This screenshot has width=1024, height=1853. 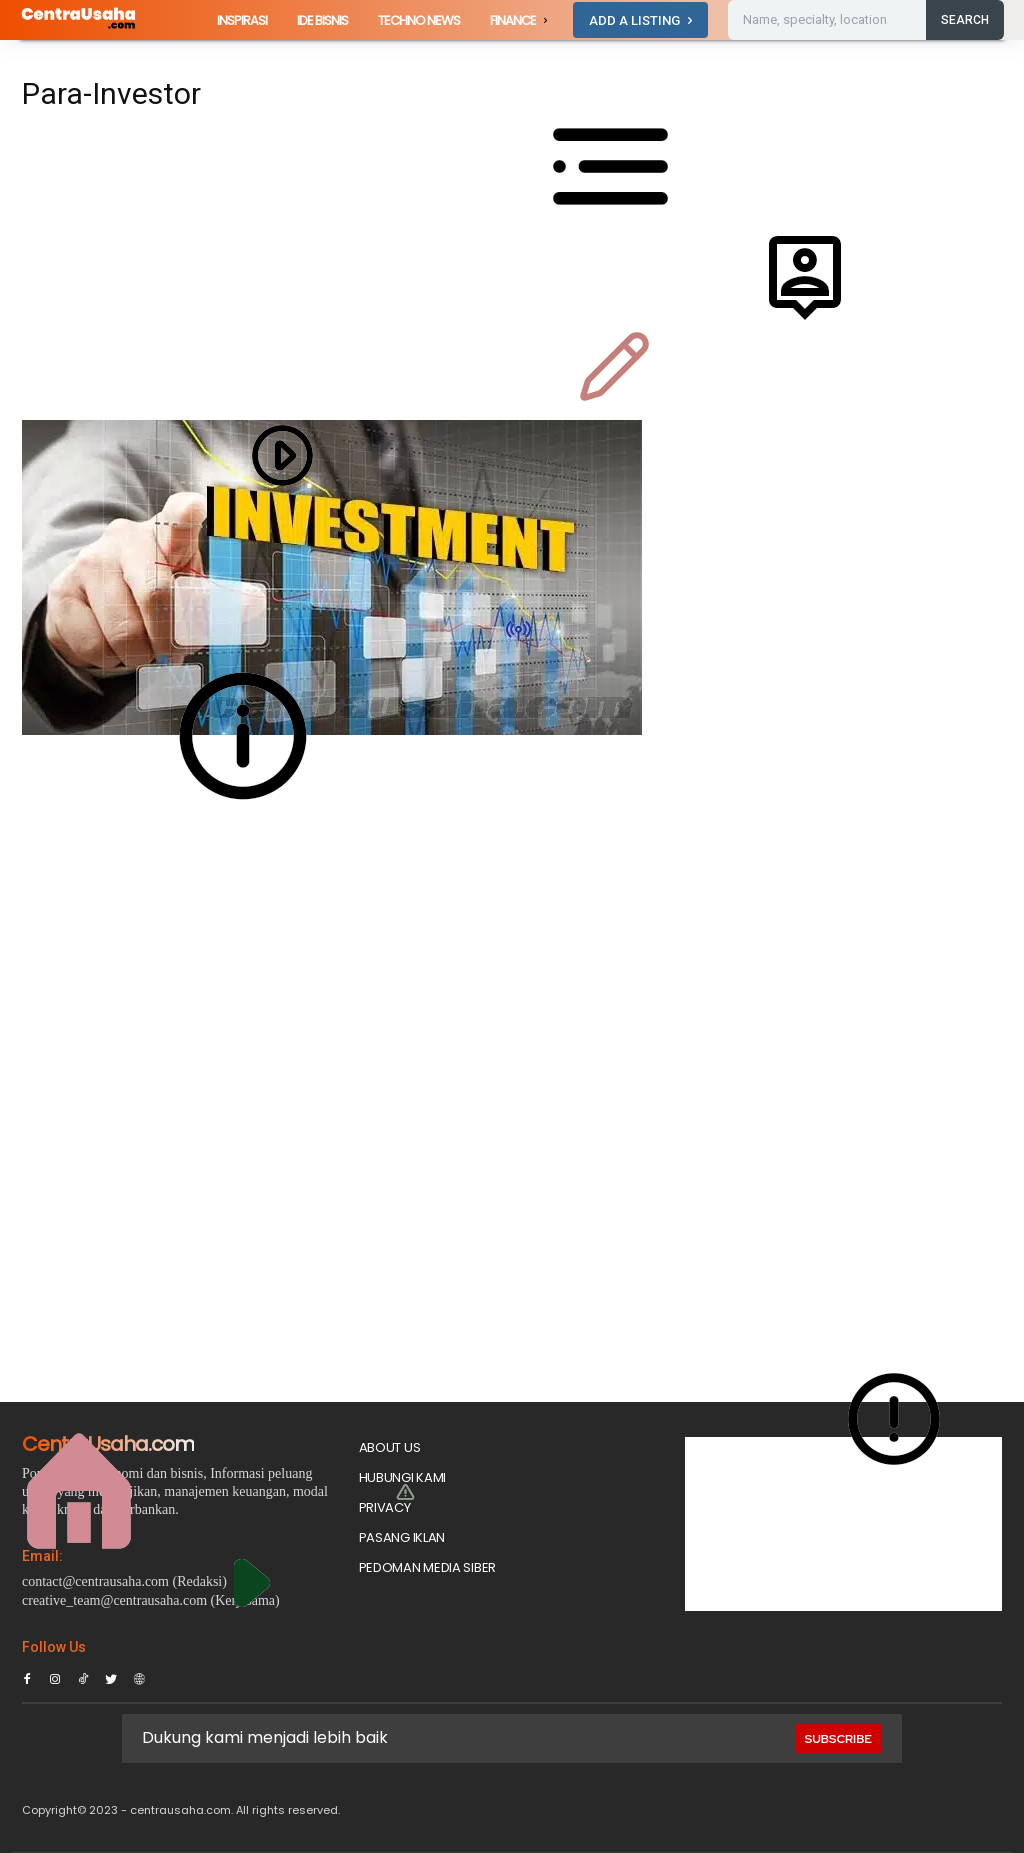 I want to click on navigate to home screen, so click(x=79, y=1491).